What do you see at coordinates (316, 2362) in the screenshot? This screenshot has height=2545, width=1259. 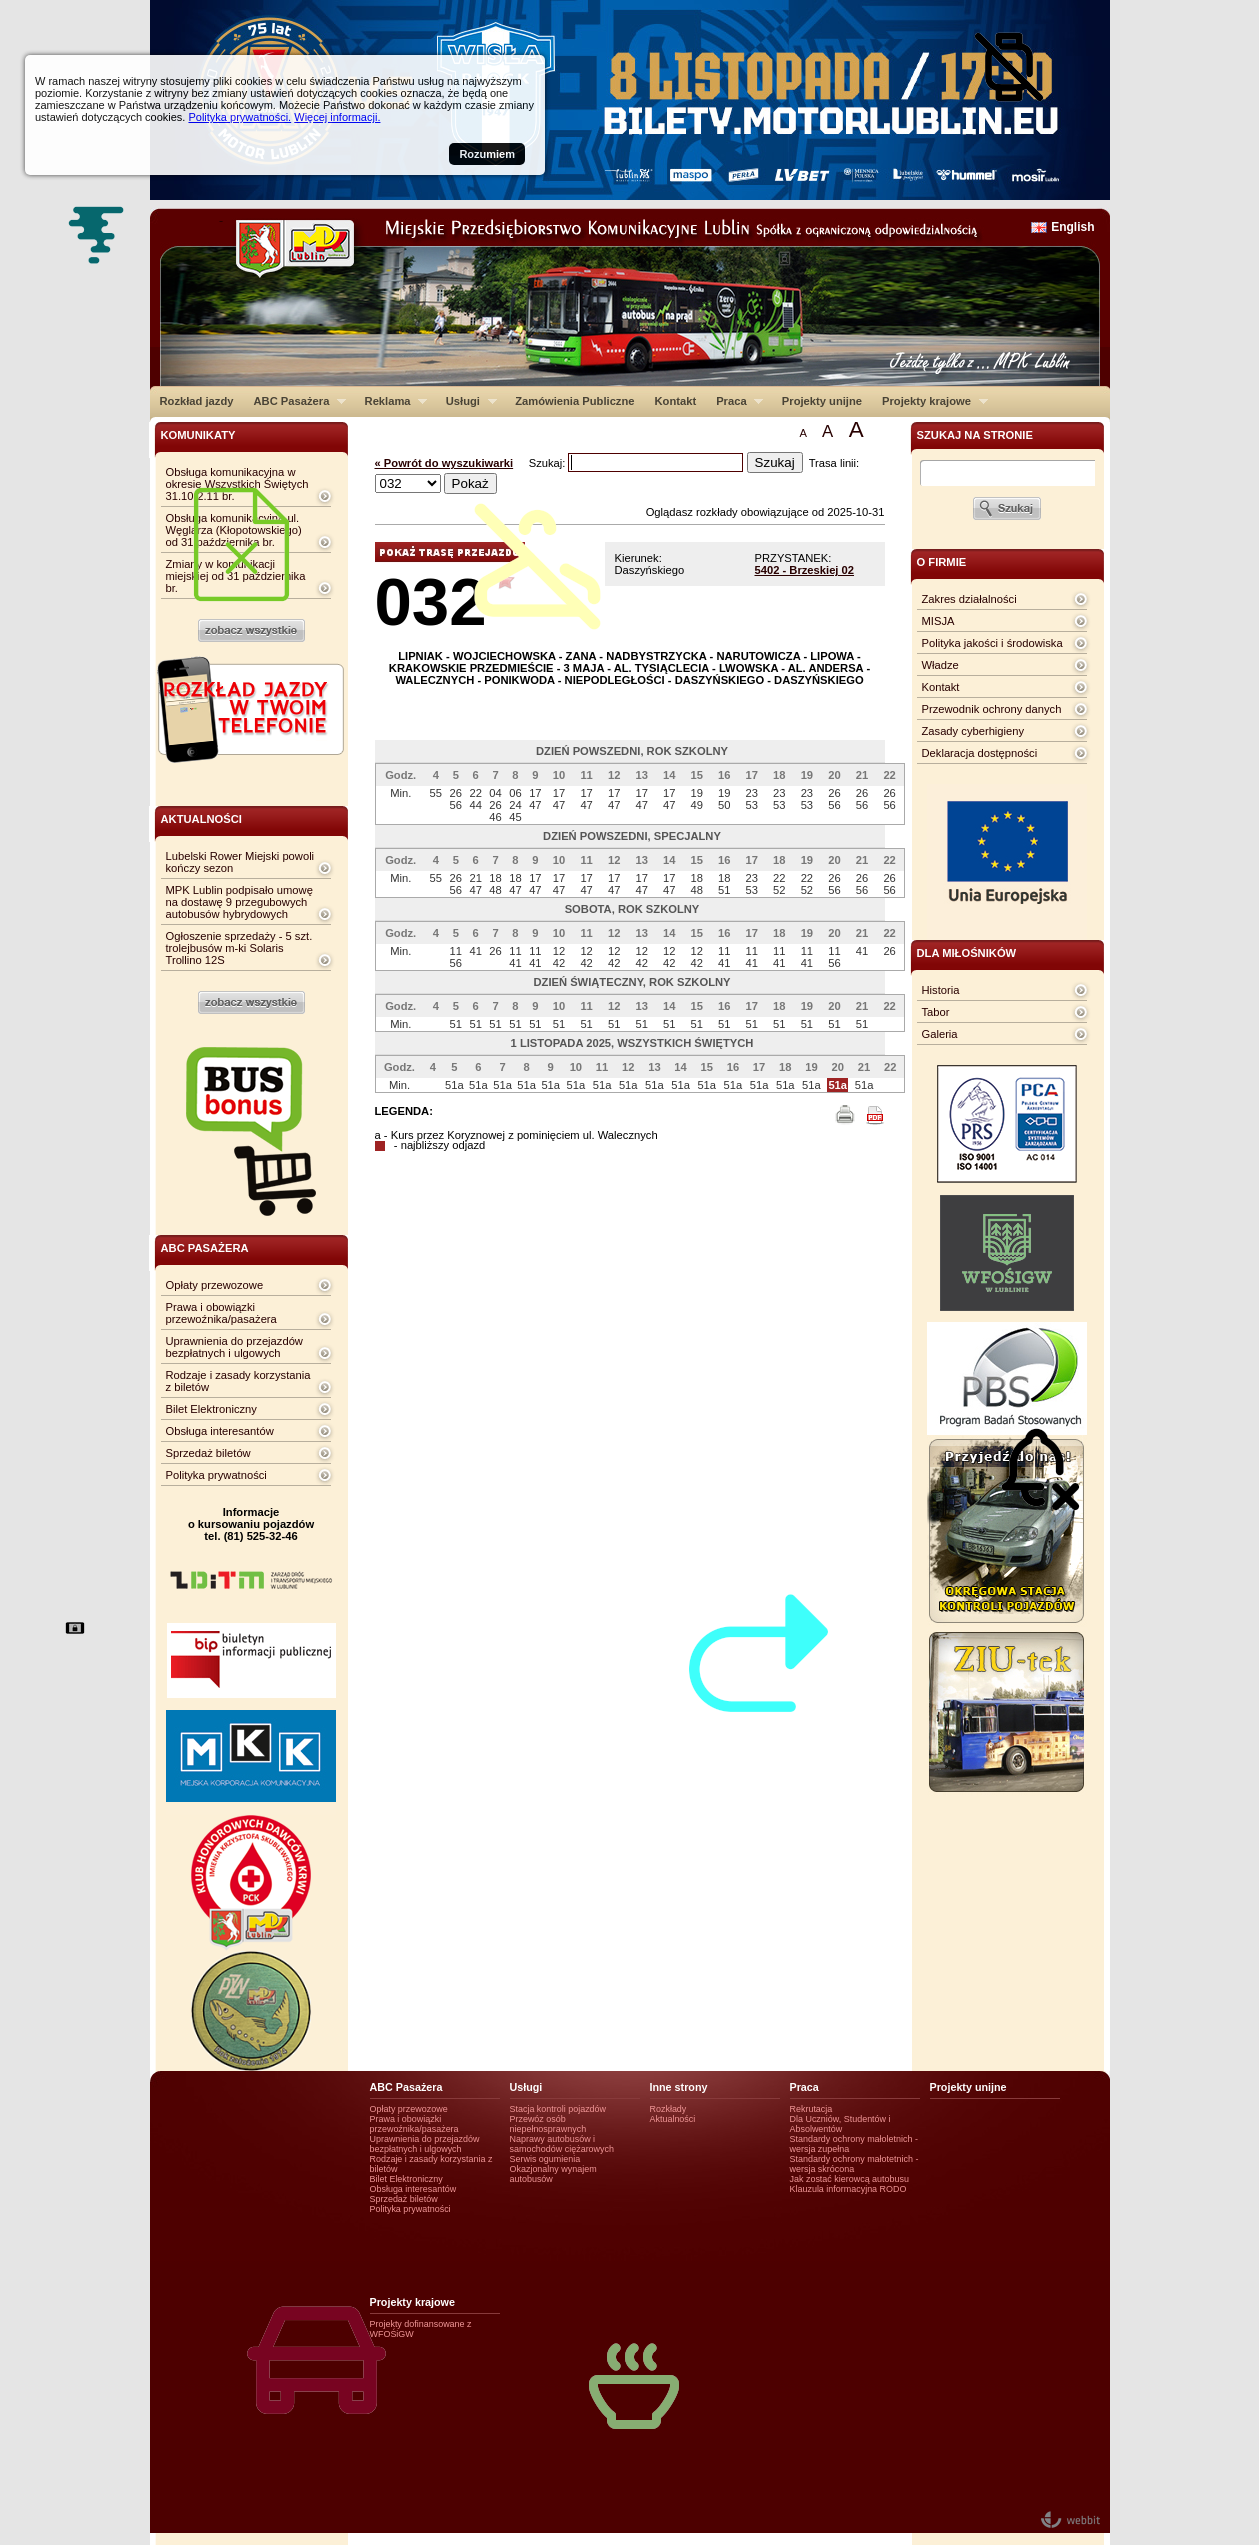 I see `access vehicle or driving settings` at bounding box center [316, 2362].